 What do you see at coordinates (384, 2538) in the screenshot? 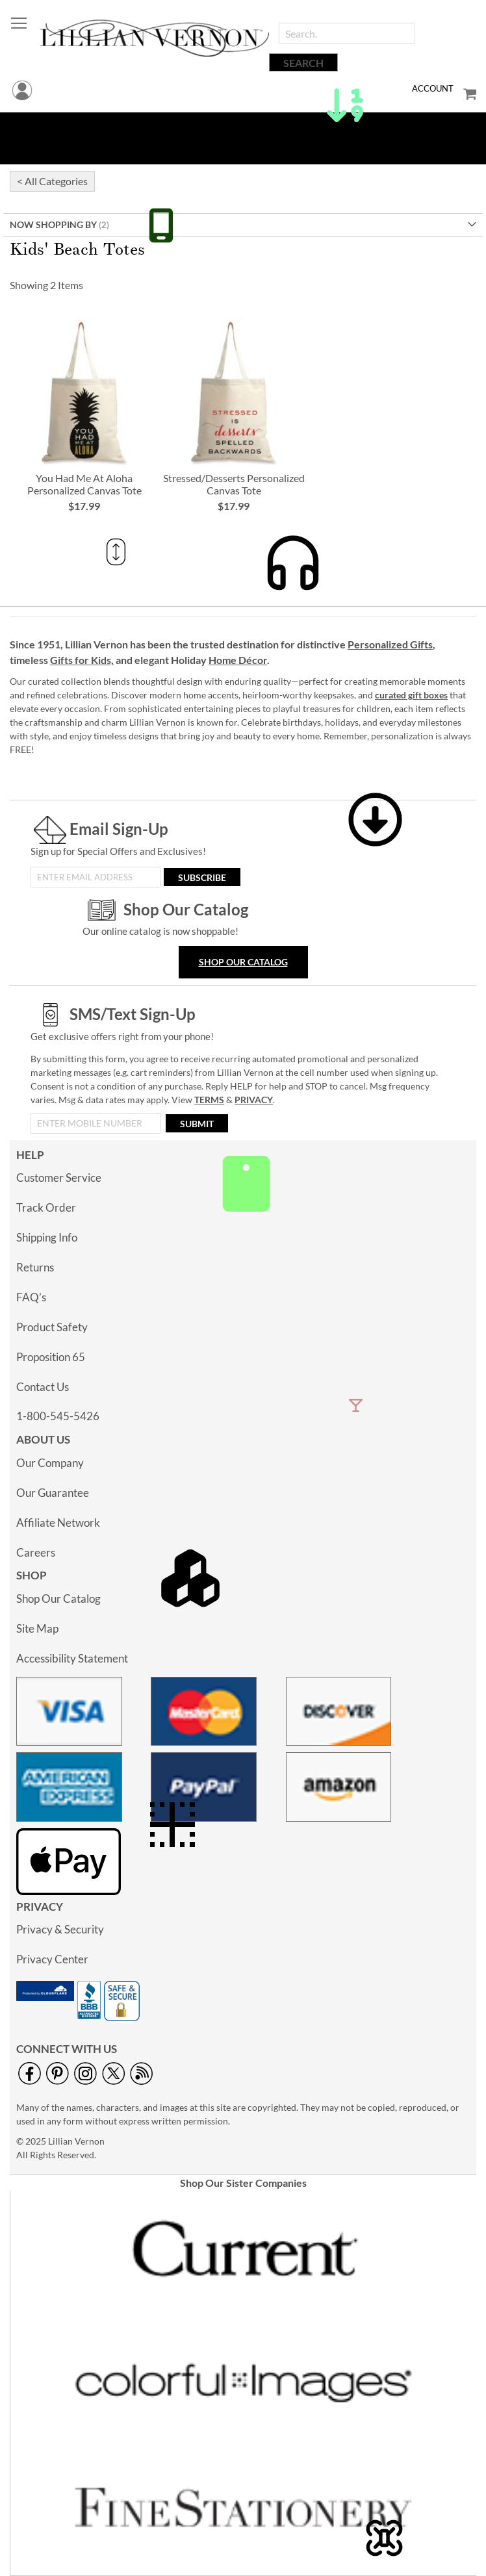
I see `access drone controls` at bounding box center [384, 2538].